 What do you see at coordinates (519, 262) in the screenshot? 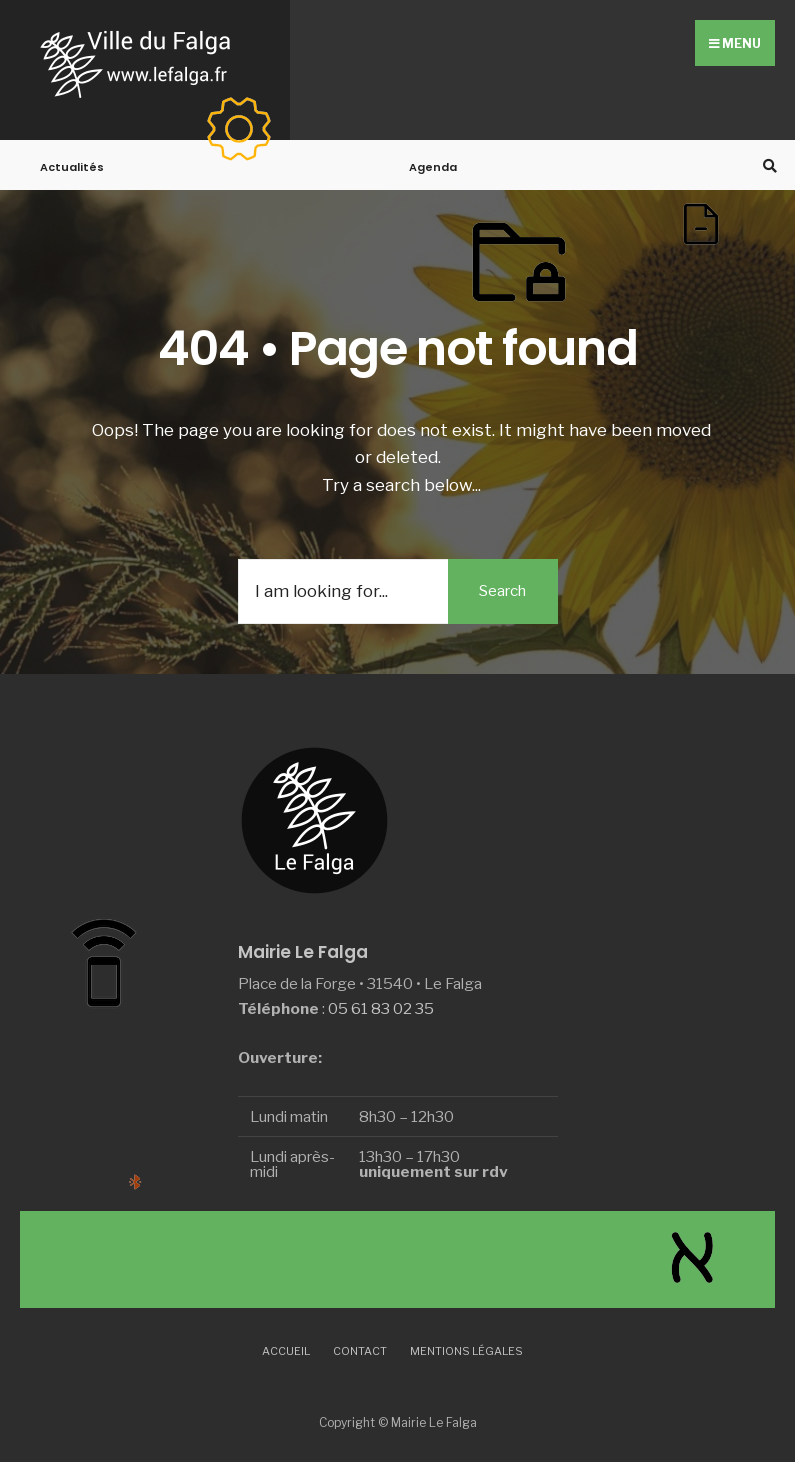
I see `access a password-protected folder` at bounding box center [519, 262].